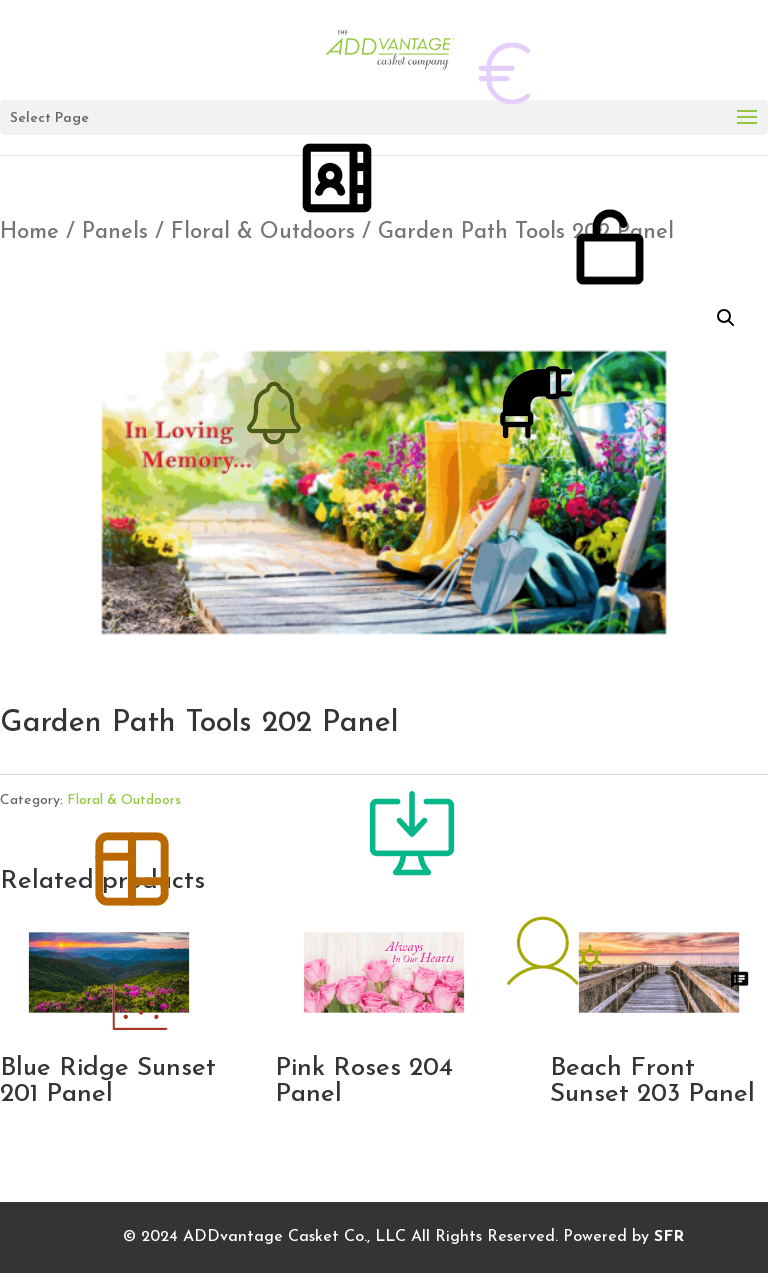 The height and width of the screenshot is (1273, 768). I want to click on view scatter plot data, so click(140, 1007).